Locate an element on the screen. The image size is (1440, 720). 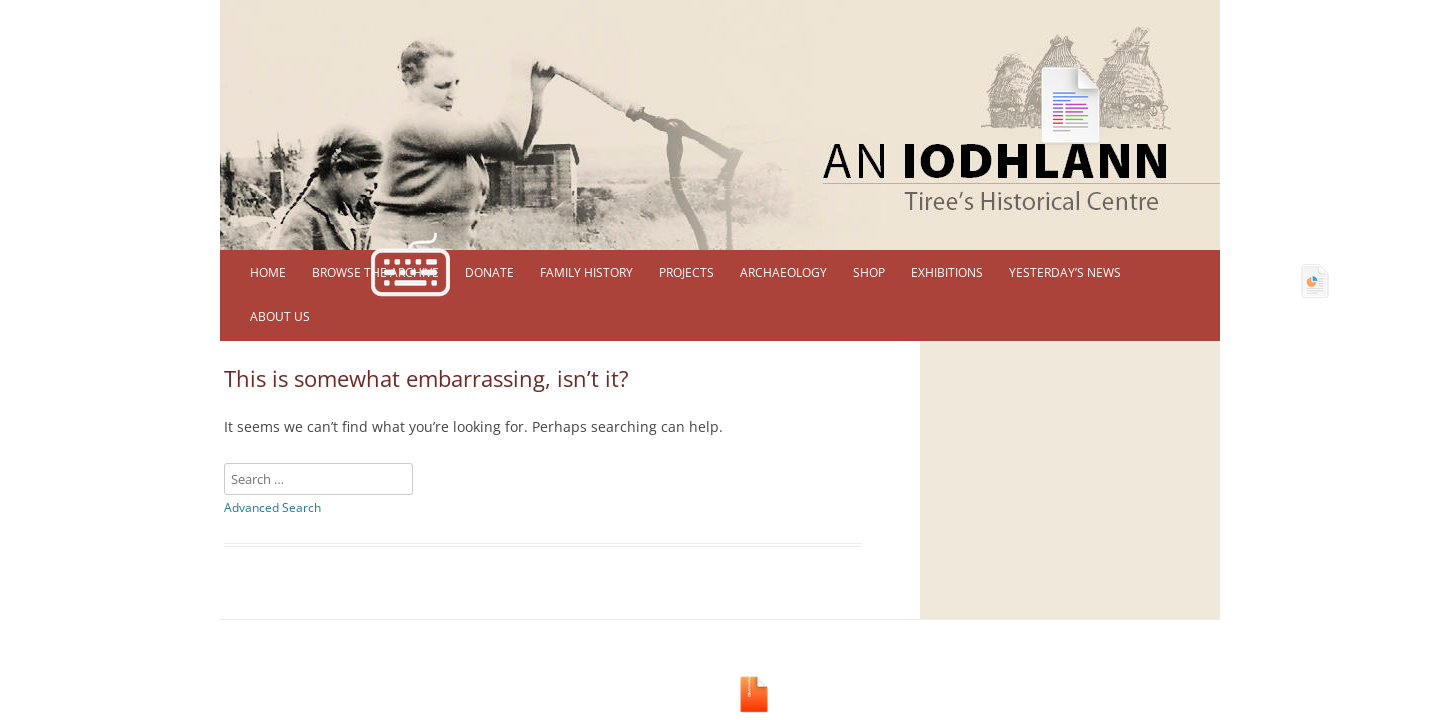
a compressed tzo archive file is located at coordinates (754, 695).